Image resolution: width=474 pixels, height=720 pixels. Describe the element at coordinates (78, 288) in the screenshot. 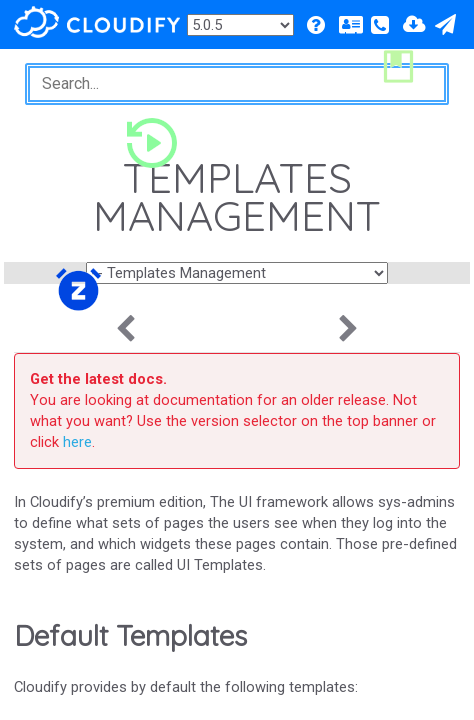

I see `snooze an active alarm` at that location.